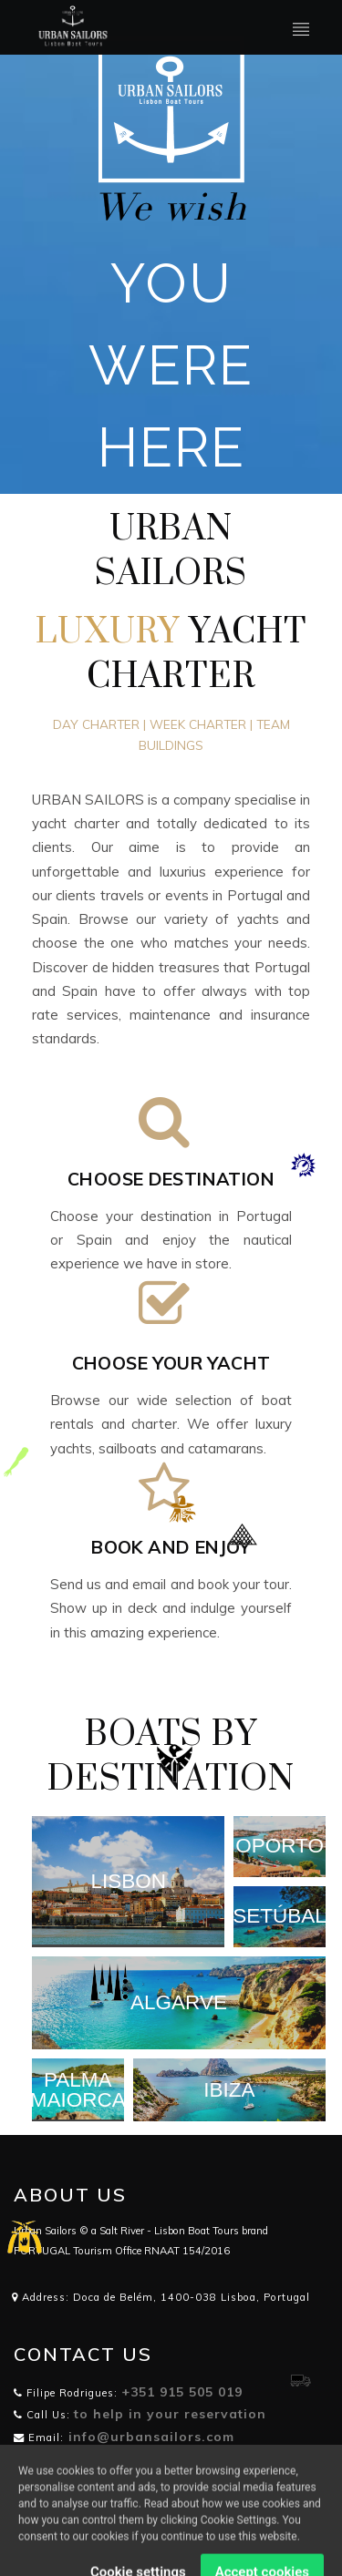 The height and width of the screenshot is (2576, 342). What do you see at coordinates (25, 2237) in the screenshot?
I see `select a clan or faction banner` at bounding box center [25, 2237].